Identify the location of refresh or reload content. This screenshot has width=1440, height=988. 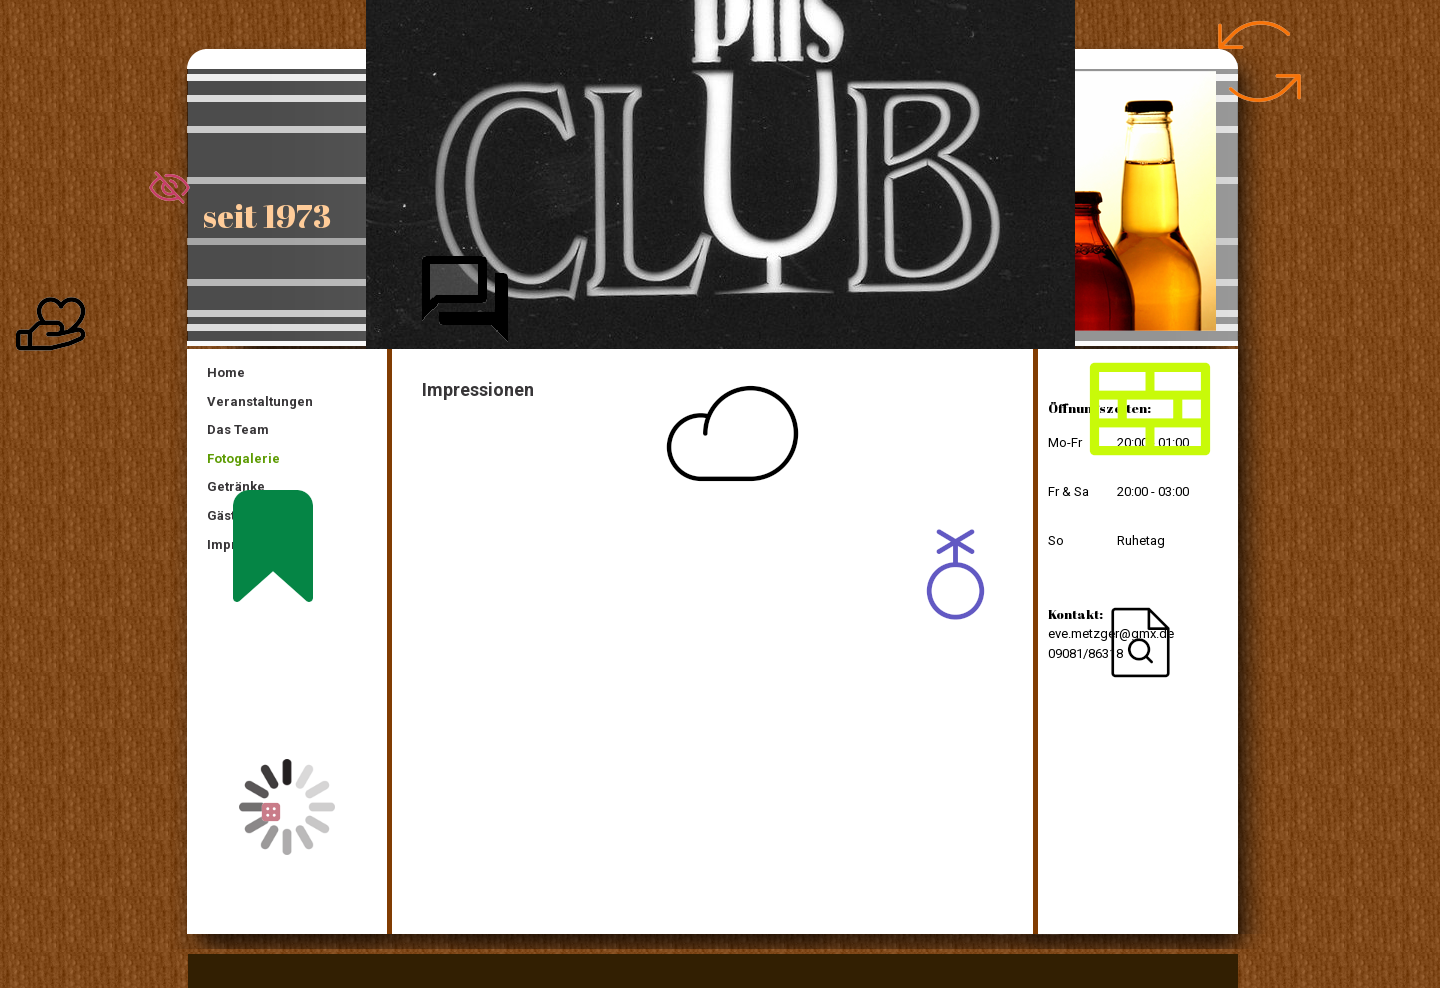
(1259, 61).